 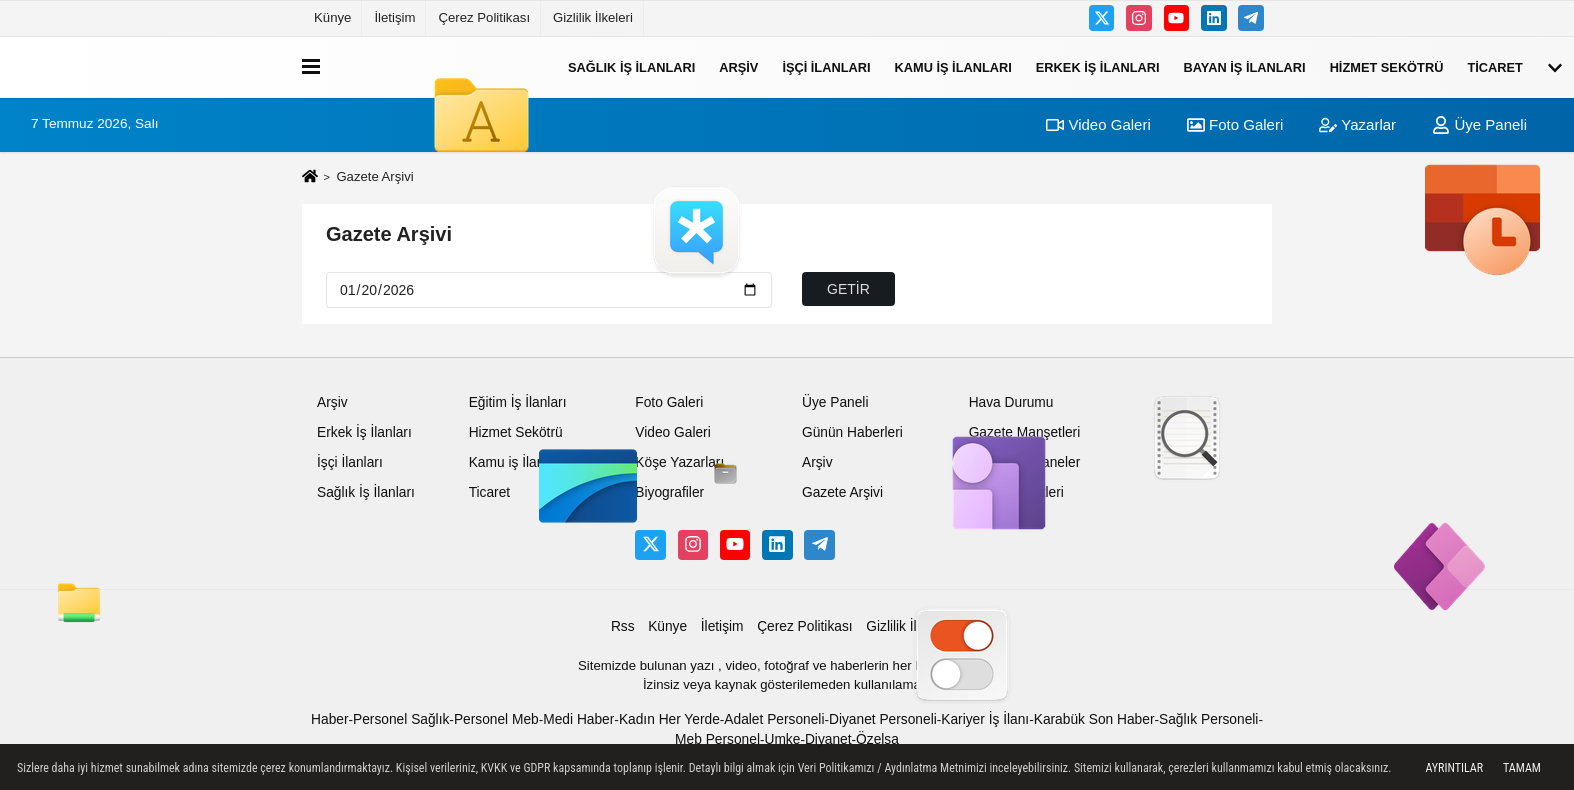 What do you see at coordinates (481, 117) in the screenshot?
I see `open the fonts folder` at bounding box center [481, 117].